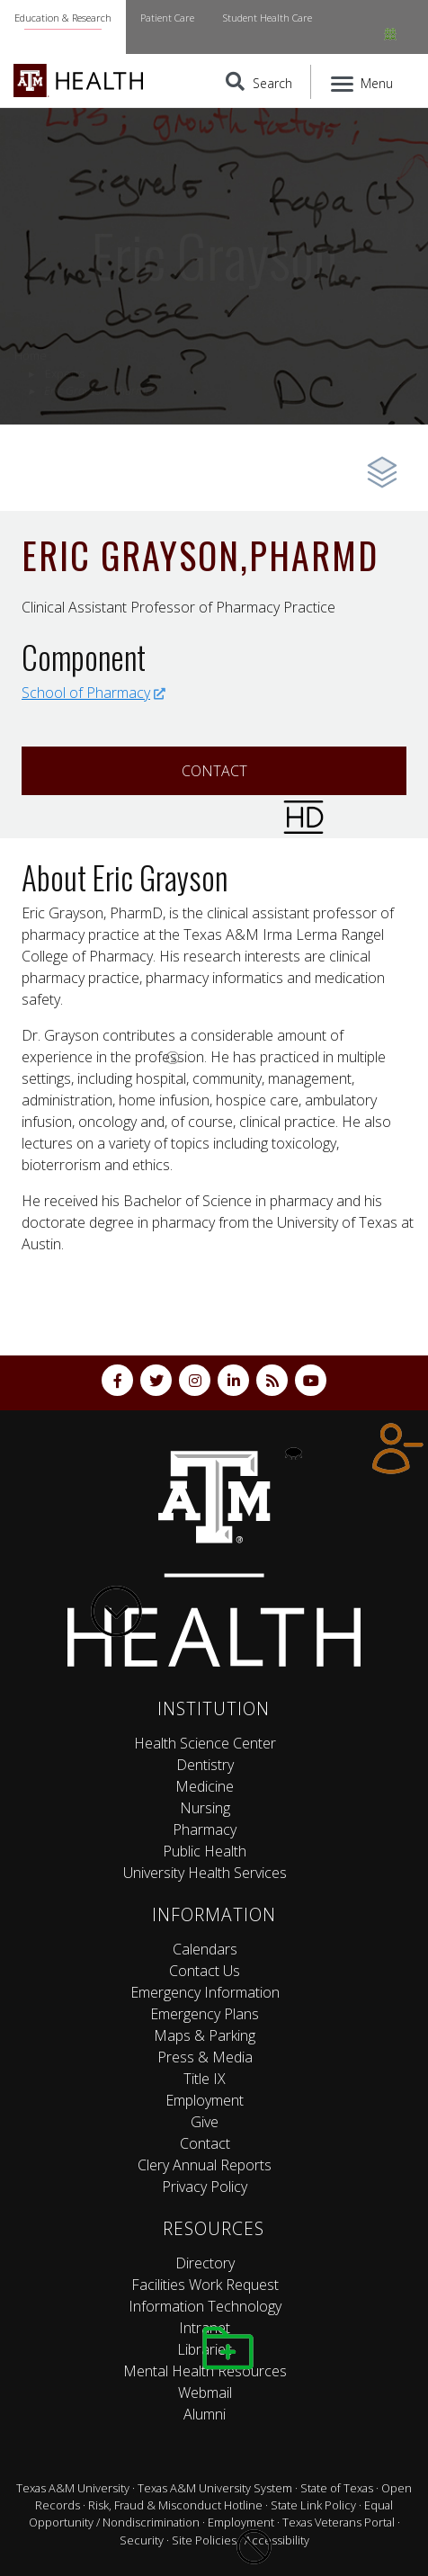  Describe the element at coordinates (382, 472) in the screenshot. I see `view layers or stacked content` at that location.